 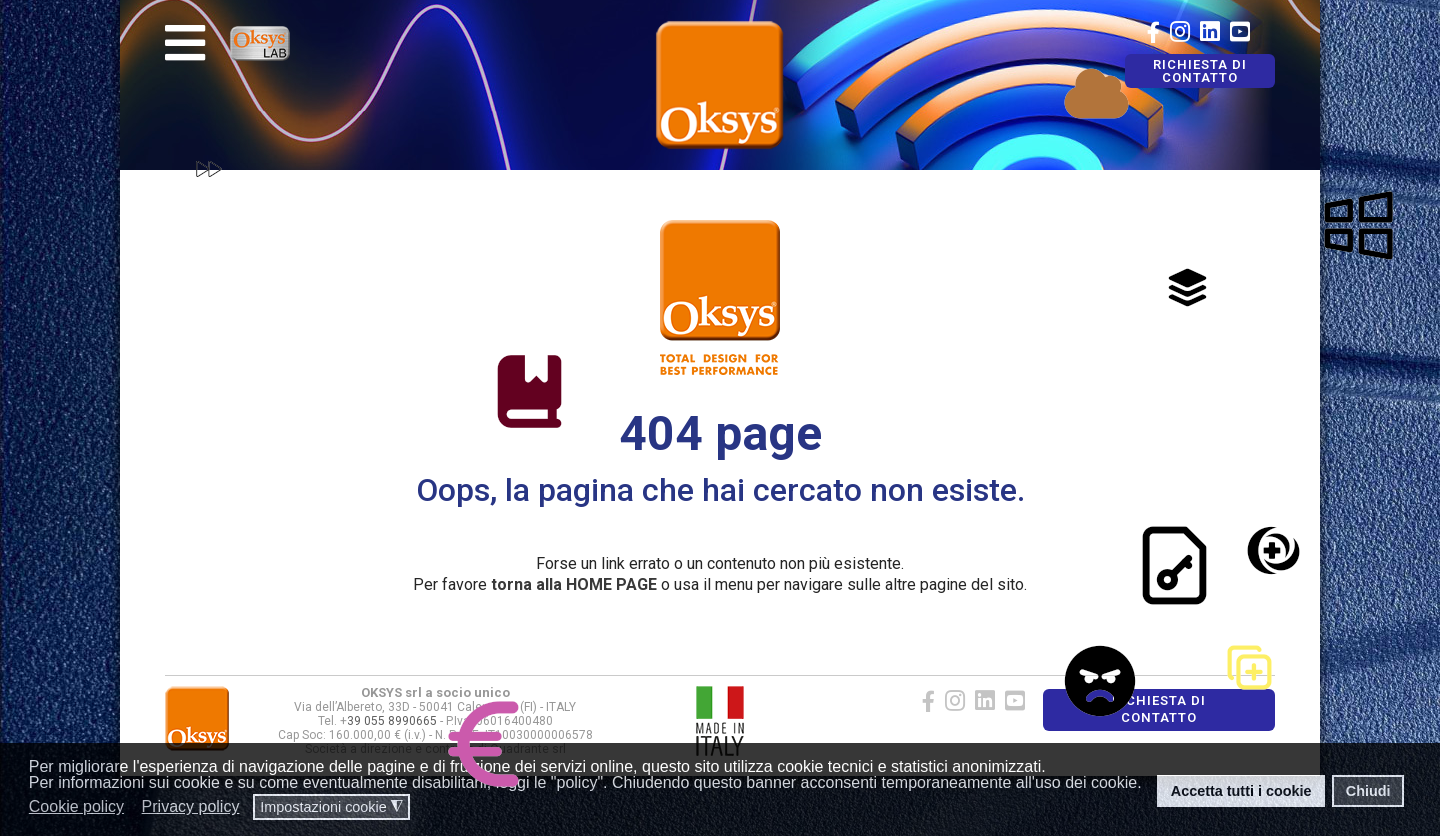 What do you see at coordinates (1273, 550) in the screenshot?
I see `medrt brand logo` at bounding box center [1273, 550].